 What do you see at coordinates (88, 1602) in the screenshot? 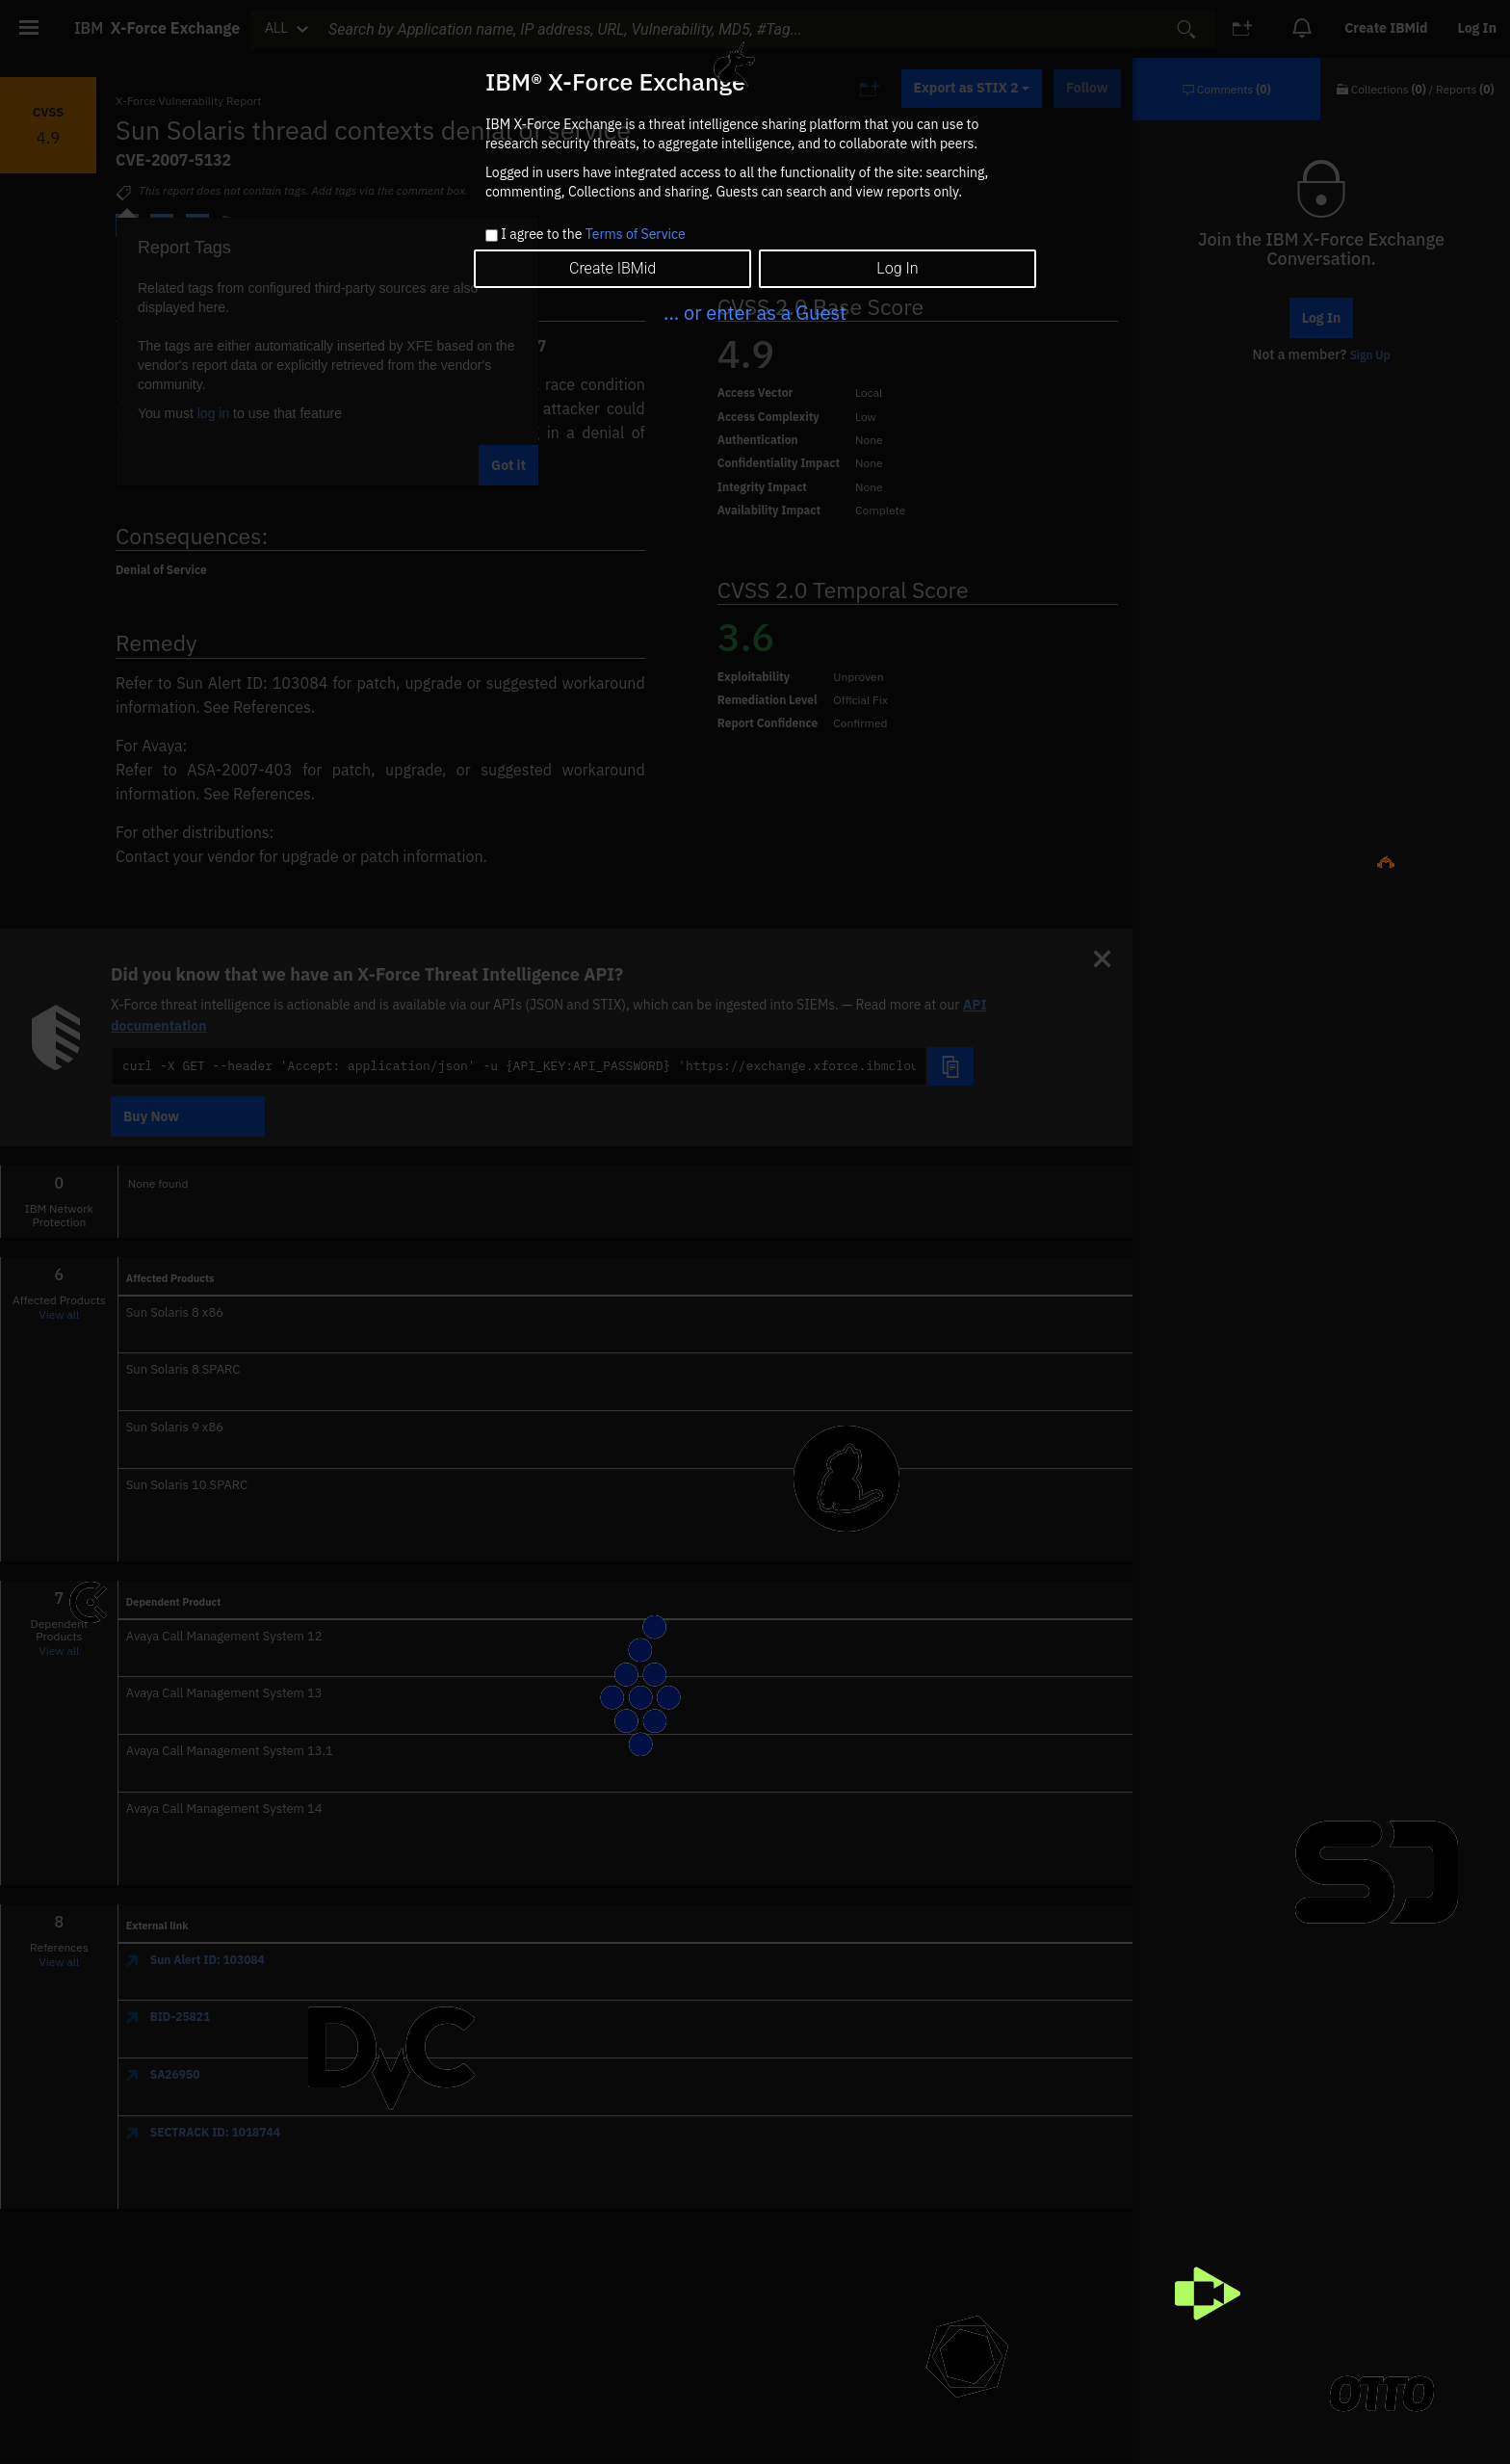
I see `open clockify time tracking app` at bounding box center [88, 1602].